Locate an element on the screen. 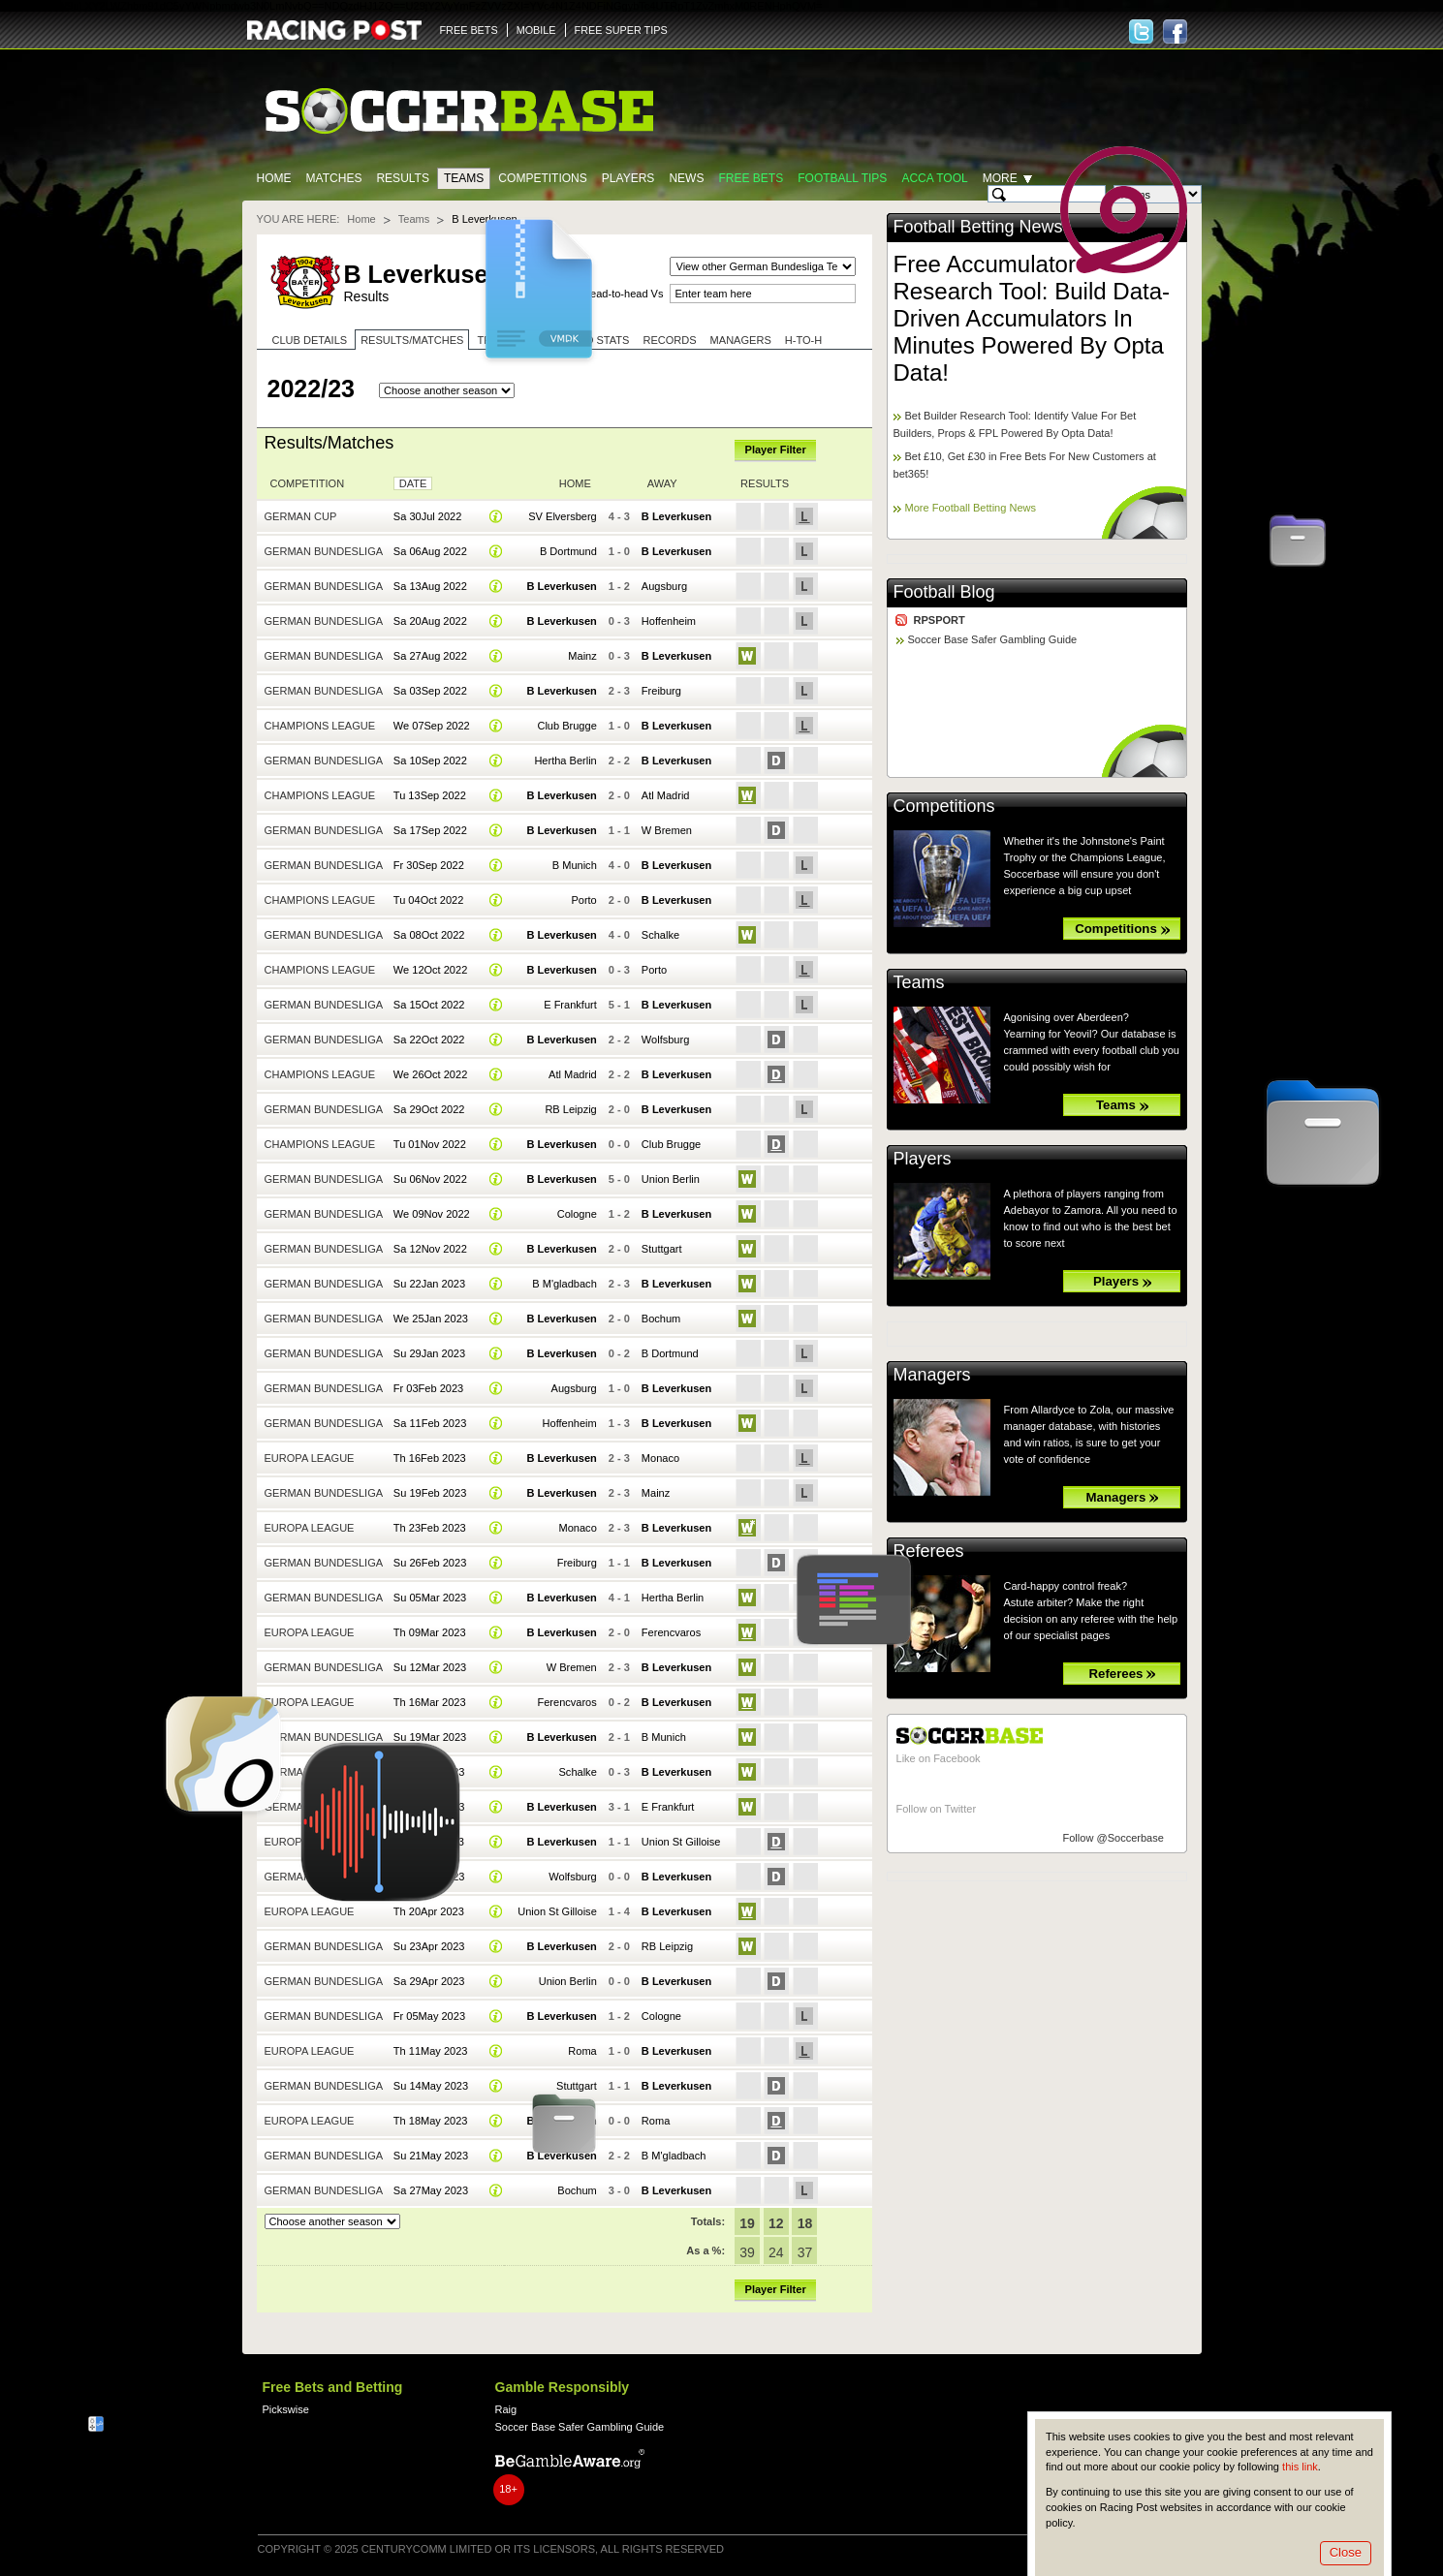 This screenshot has width=1443, height=2576. open opencpn marine navigation app is located at coordinates (223, 1754).